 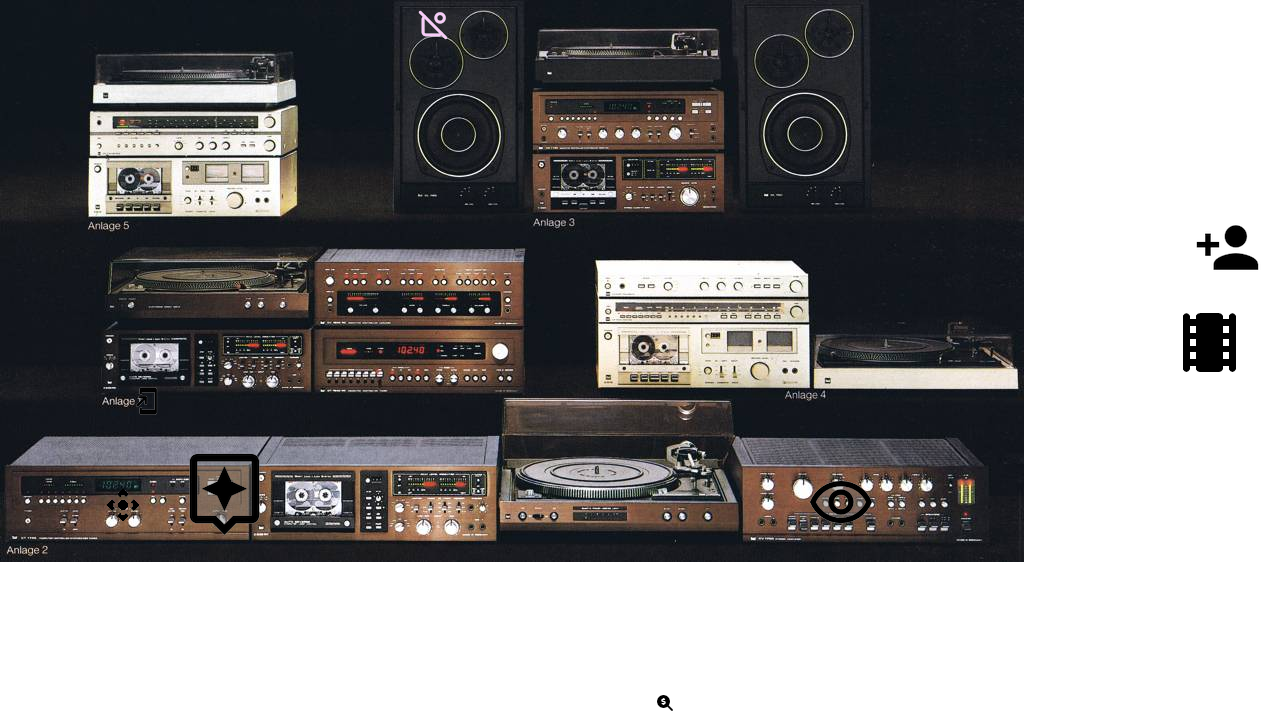 I want to click on add a new contact, so click(x=1227, y=247).